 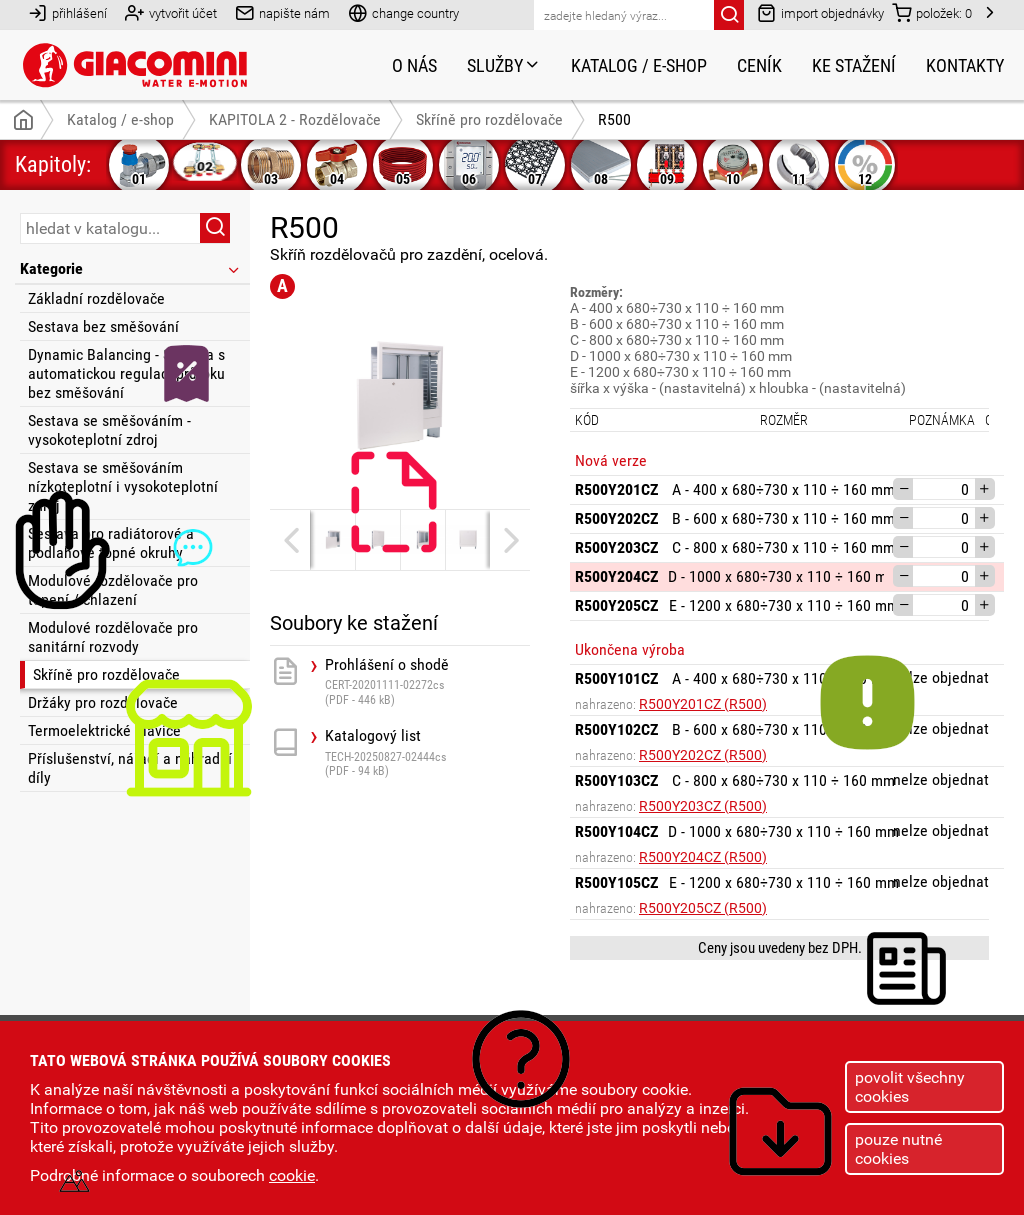 I want to click on view news or articles, so click(x=906, y=968).